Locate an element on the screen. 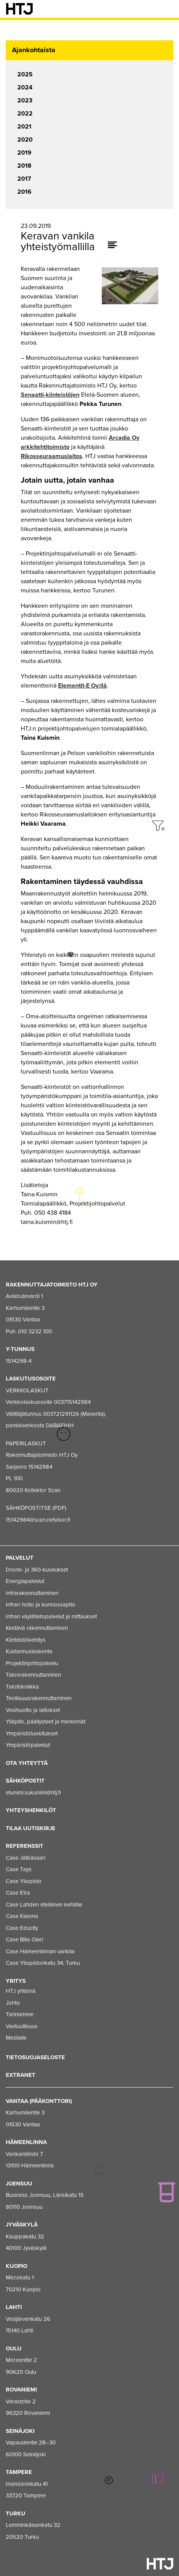 The image size is (179, 2576). browse food or pizza delivery options is located at coordinates (71, 955).